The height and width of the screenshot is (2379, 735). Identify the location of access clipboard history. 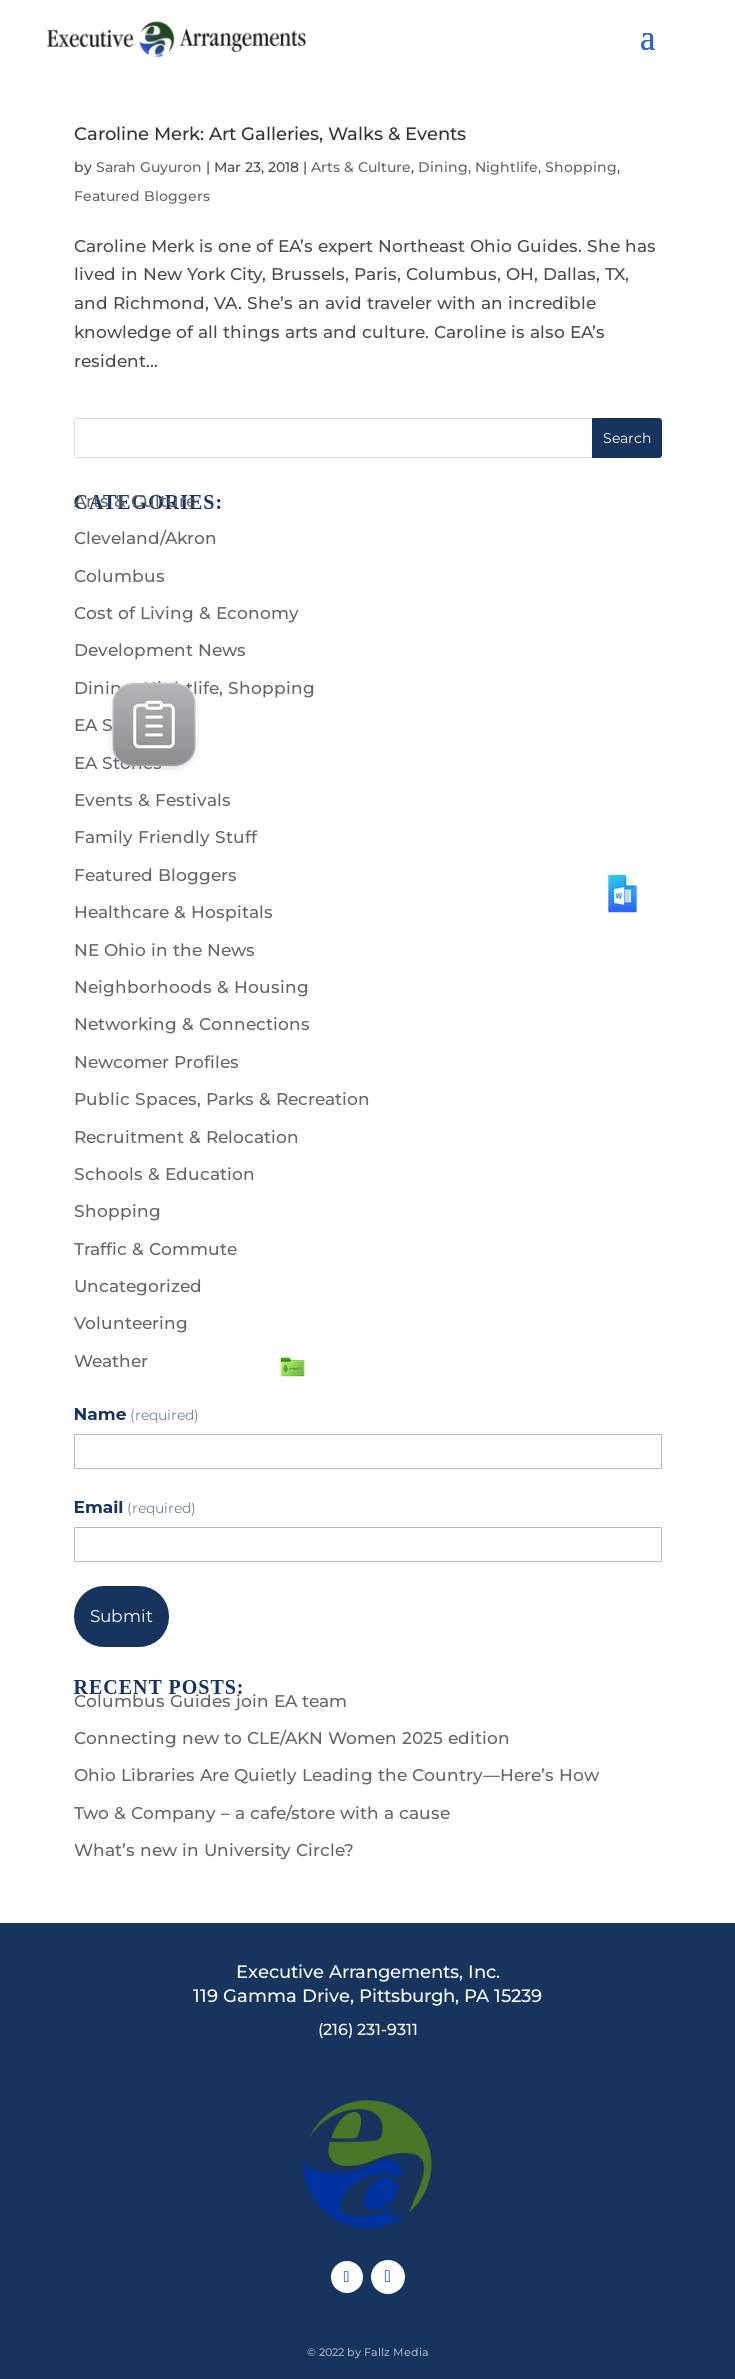
(154, 726).